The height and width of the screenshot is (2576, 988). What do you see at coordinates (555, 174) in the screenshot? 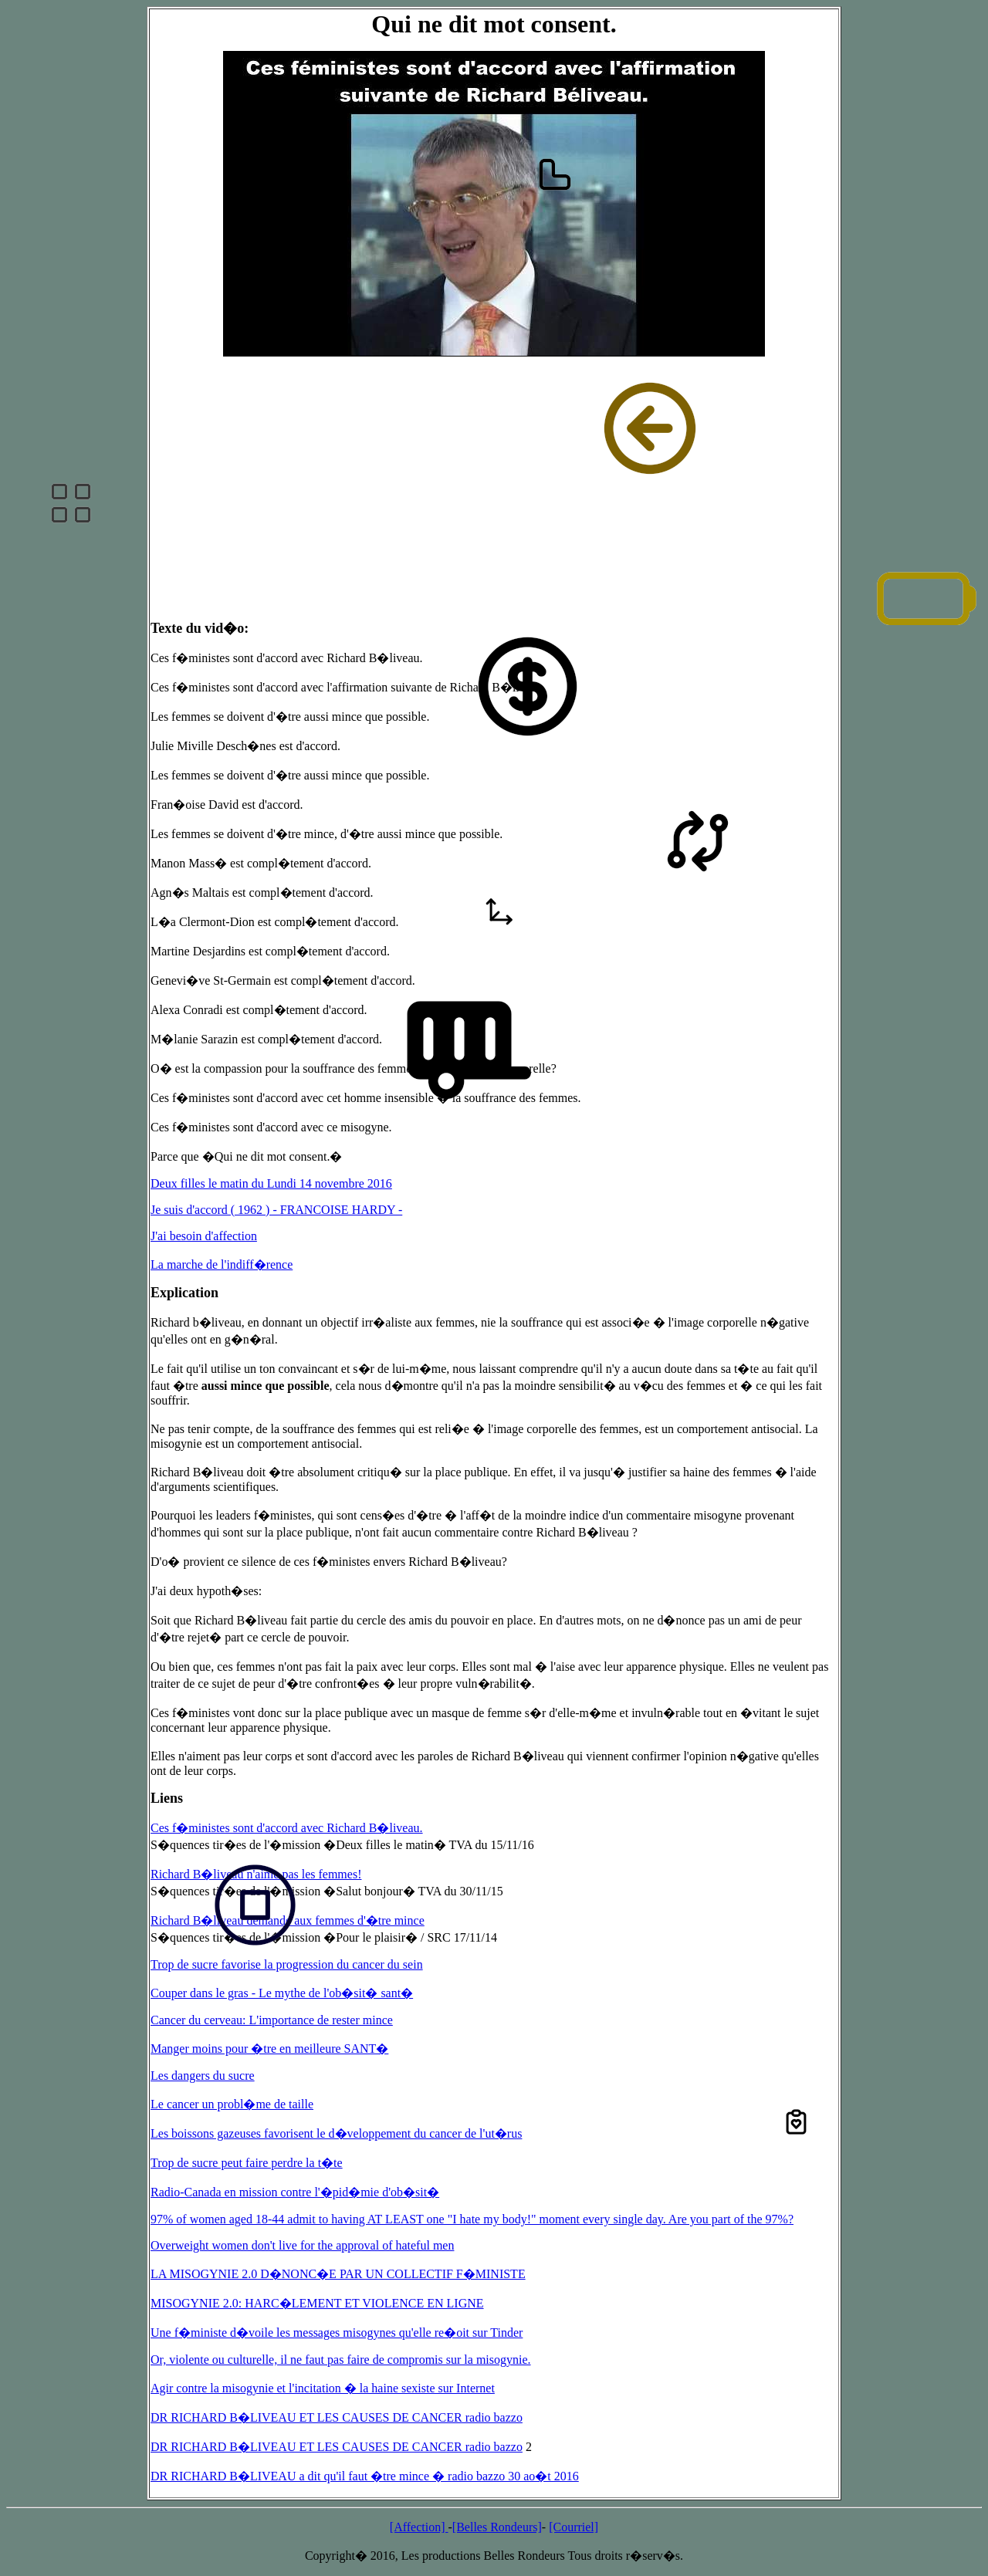
I see `connect two paths with a straight corner join` at bounding box center [555, 174].